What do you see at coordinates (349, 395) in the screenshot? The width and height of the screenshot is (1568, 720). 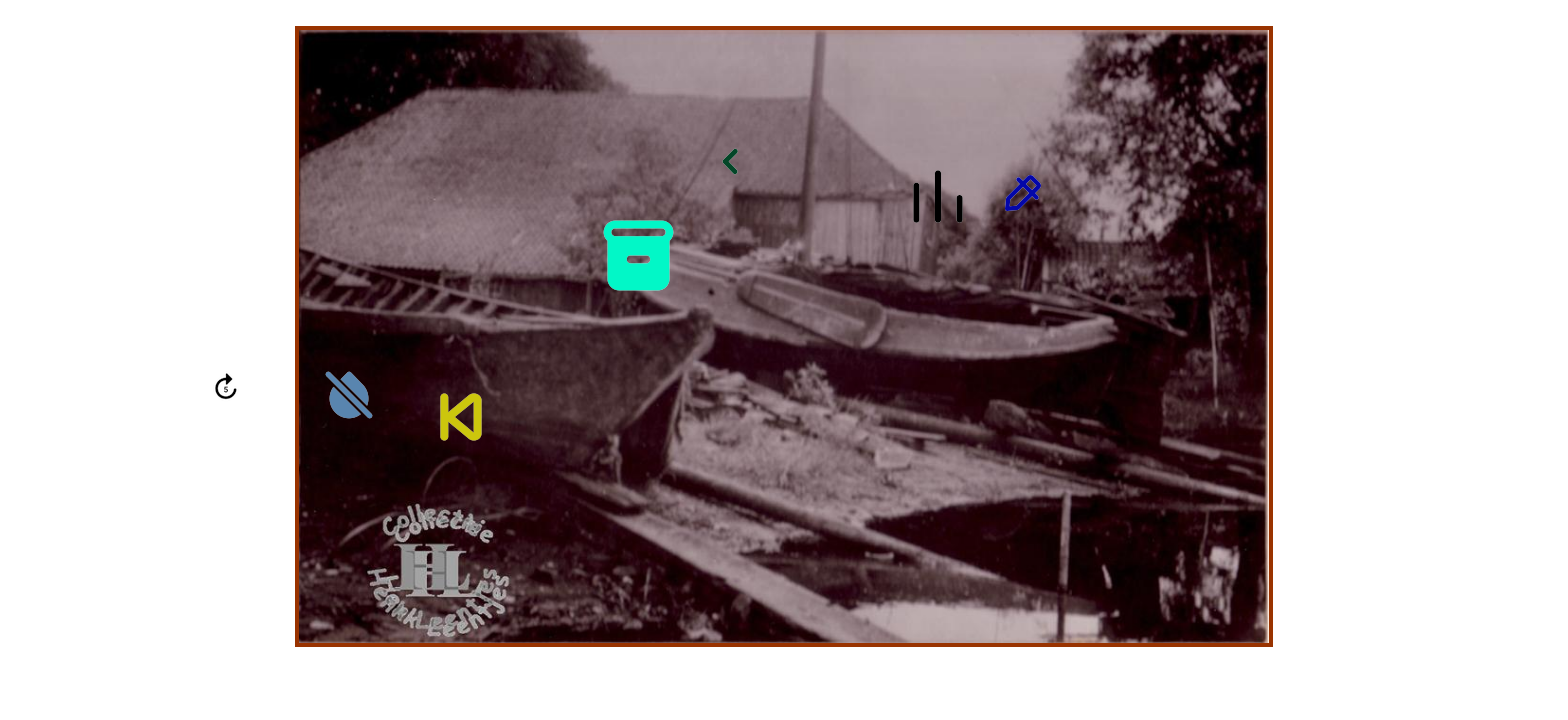 I see `disable water or liquid-related features` at bounding box center [349, 395].